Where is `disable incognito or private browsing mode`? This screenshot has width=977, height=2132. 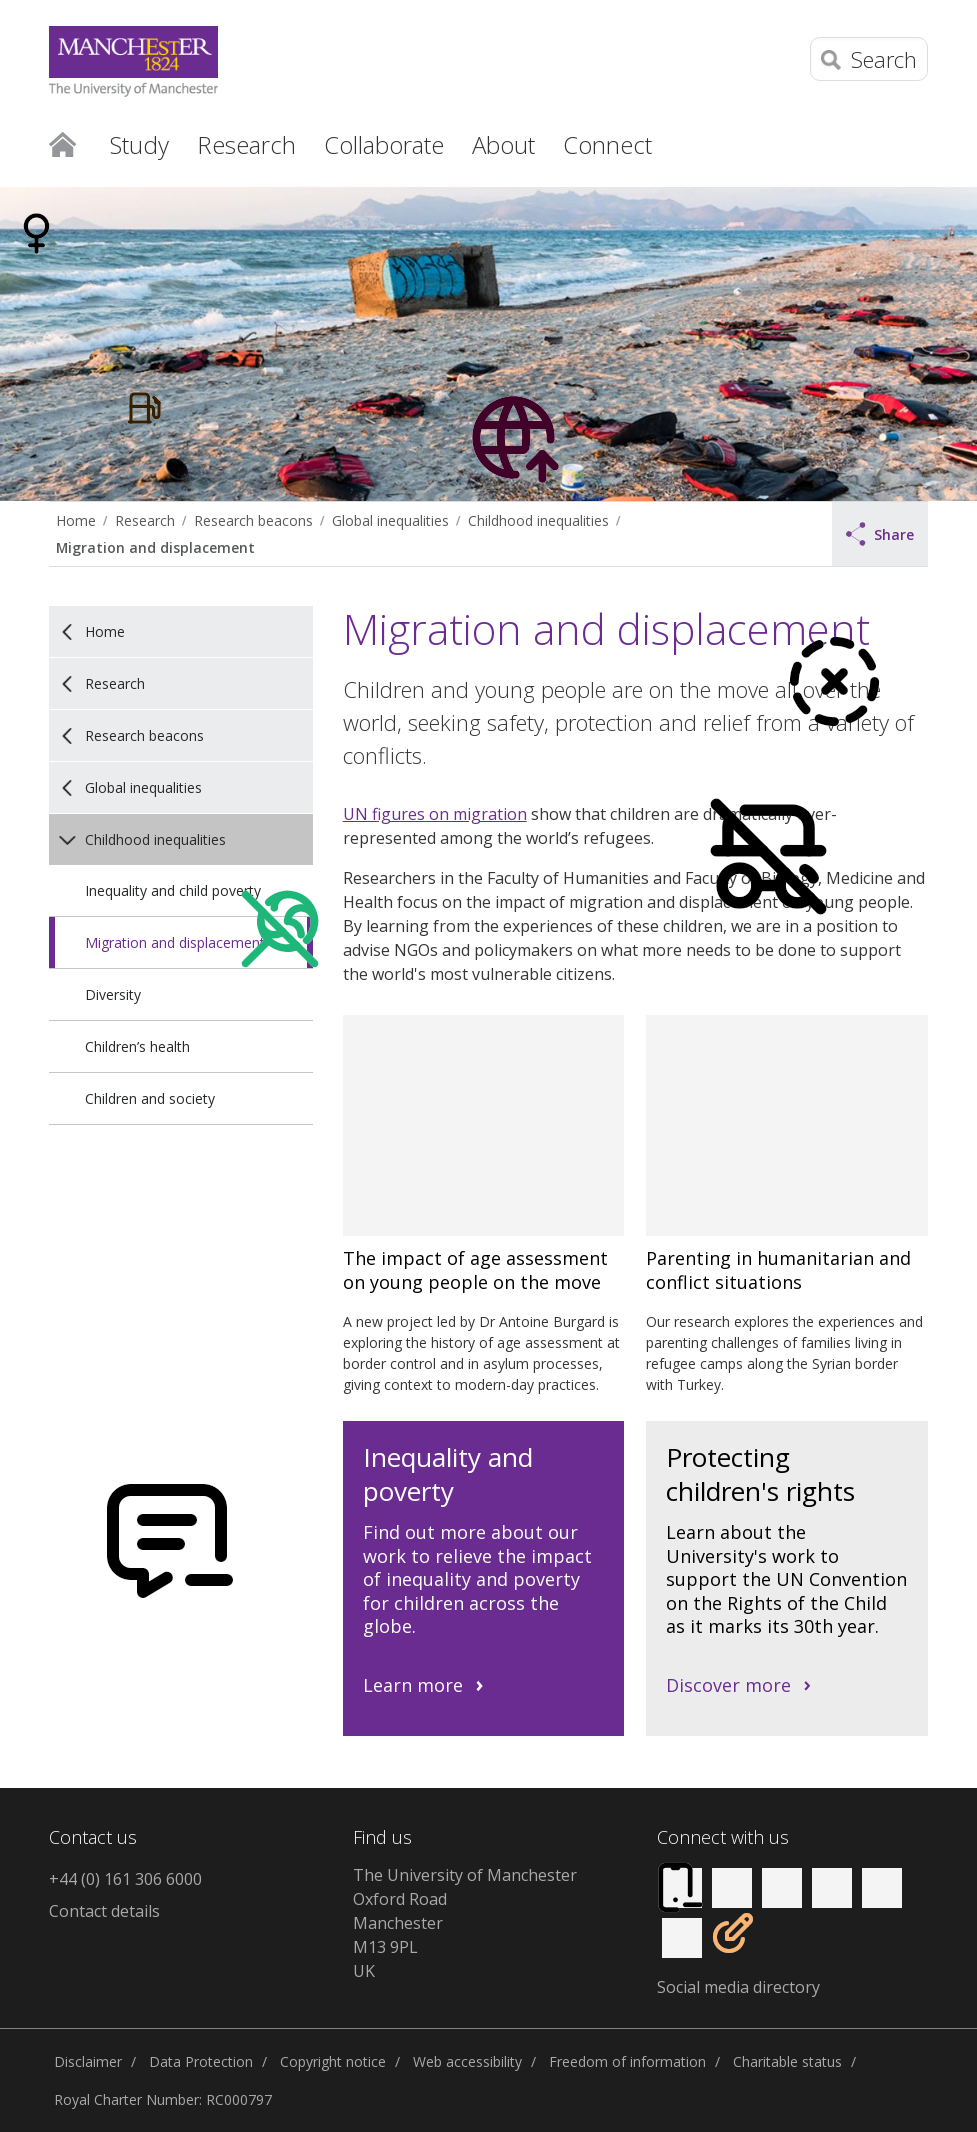
disable incognito or private browsing mode is located at coordinates (768, 856).